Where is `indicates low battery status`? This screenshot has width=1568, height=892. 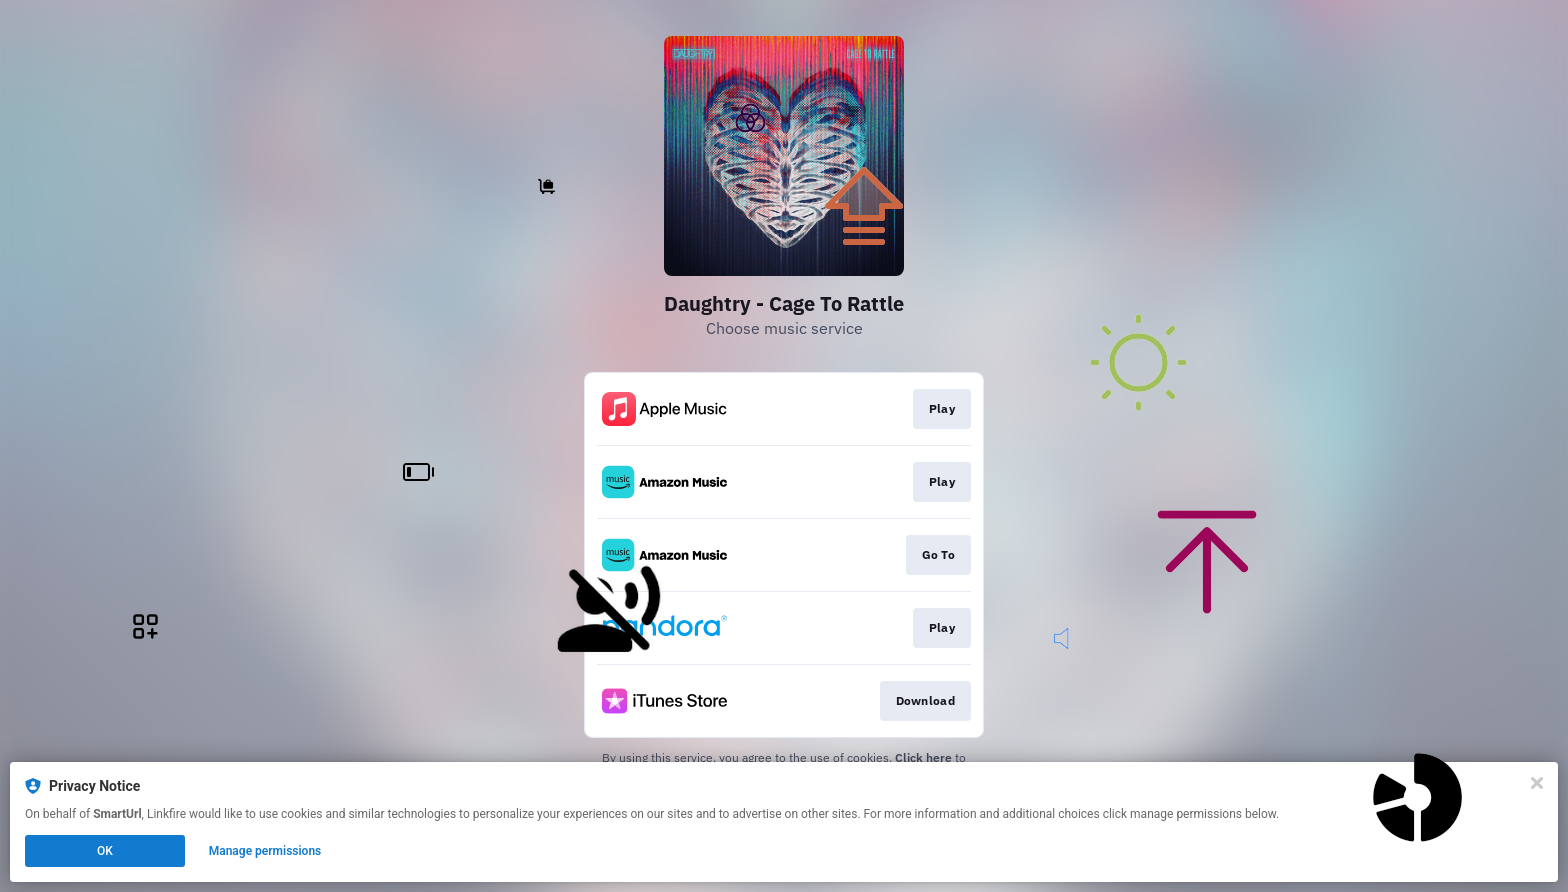
indicates low battery status is located at coordinates (418, 472).